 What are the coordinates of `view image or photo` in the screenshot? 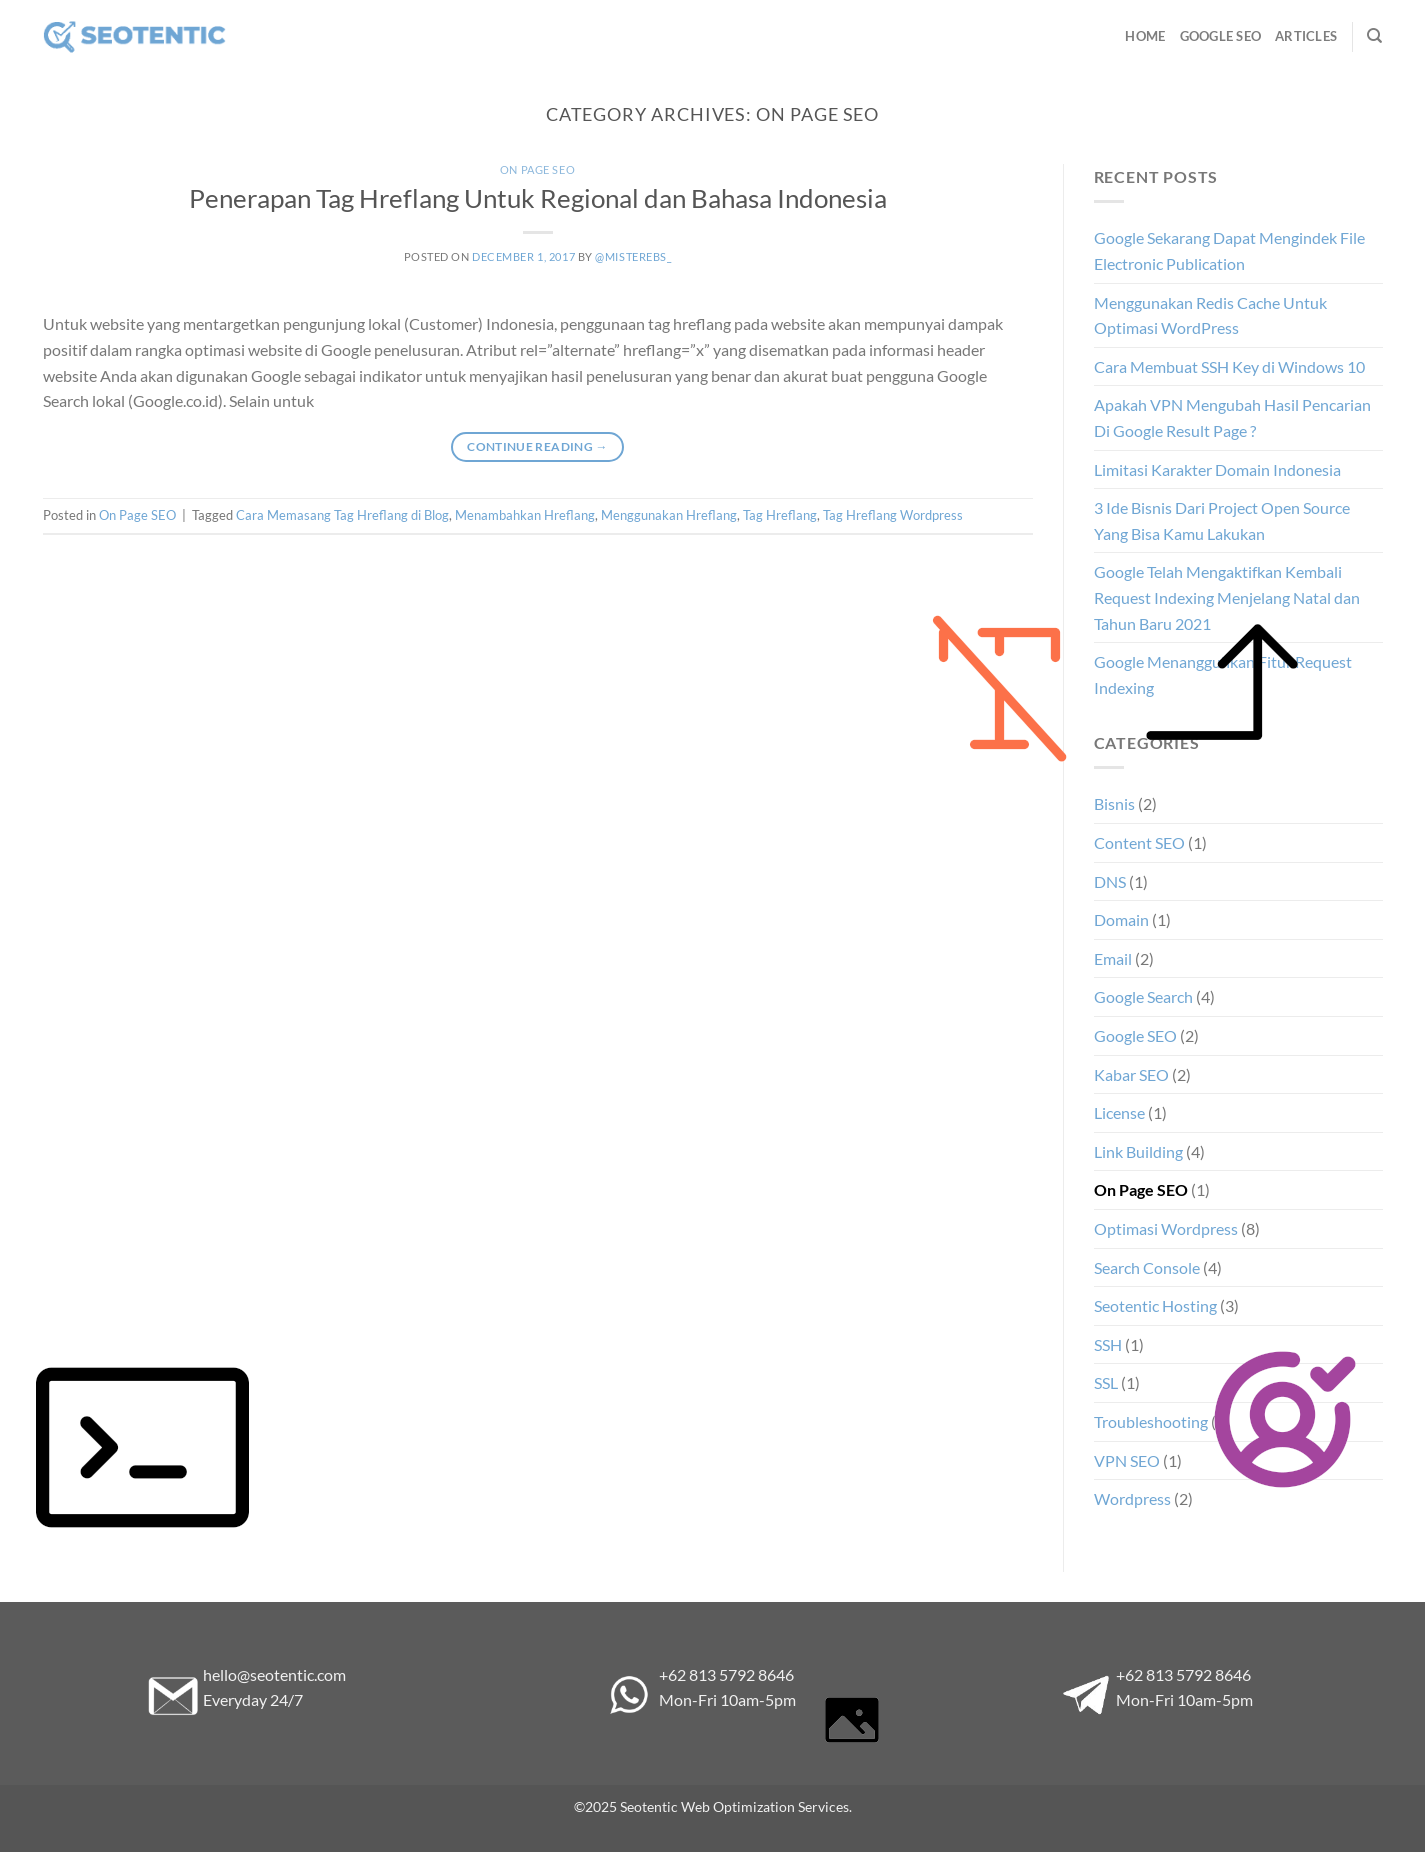 It's located at (852, 1720).